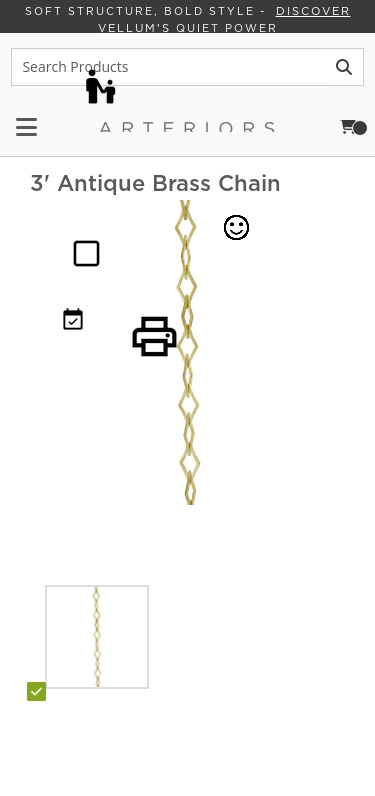 The height and width of the screenshot is (796, 375). I want to click on an unchecked checkbox or selection state, so click(86, 253).